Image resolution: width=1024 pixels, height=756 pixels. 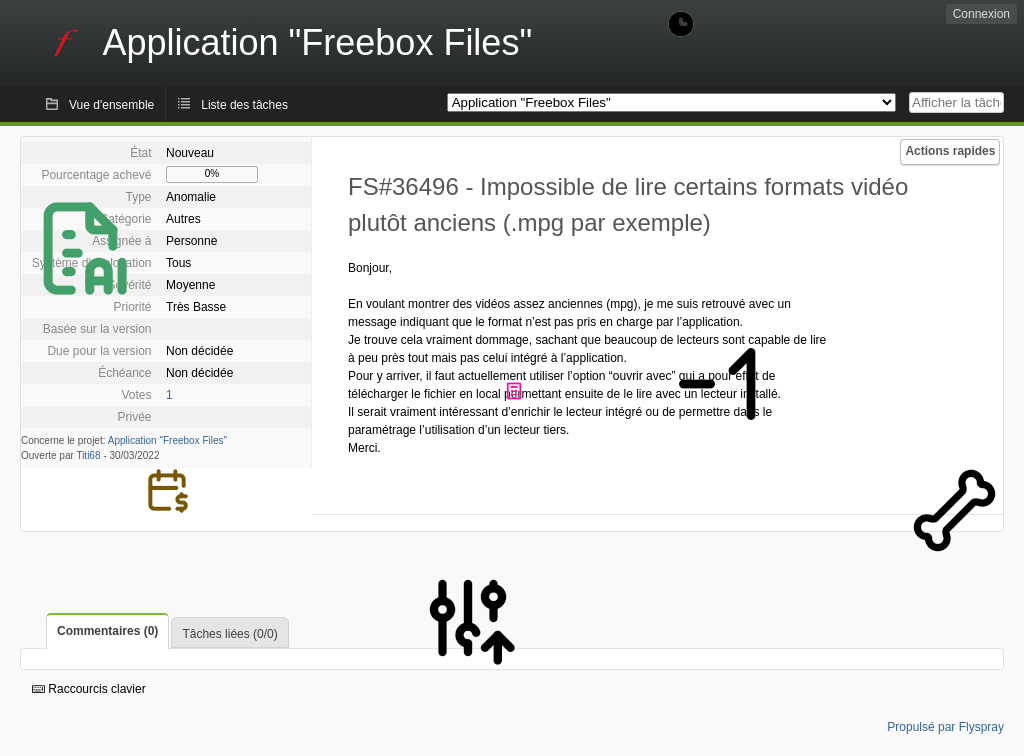 I want to click on view payment schedule or billing dates, so click(x=167, y=490).